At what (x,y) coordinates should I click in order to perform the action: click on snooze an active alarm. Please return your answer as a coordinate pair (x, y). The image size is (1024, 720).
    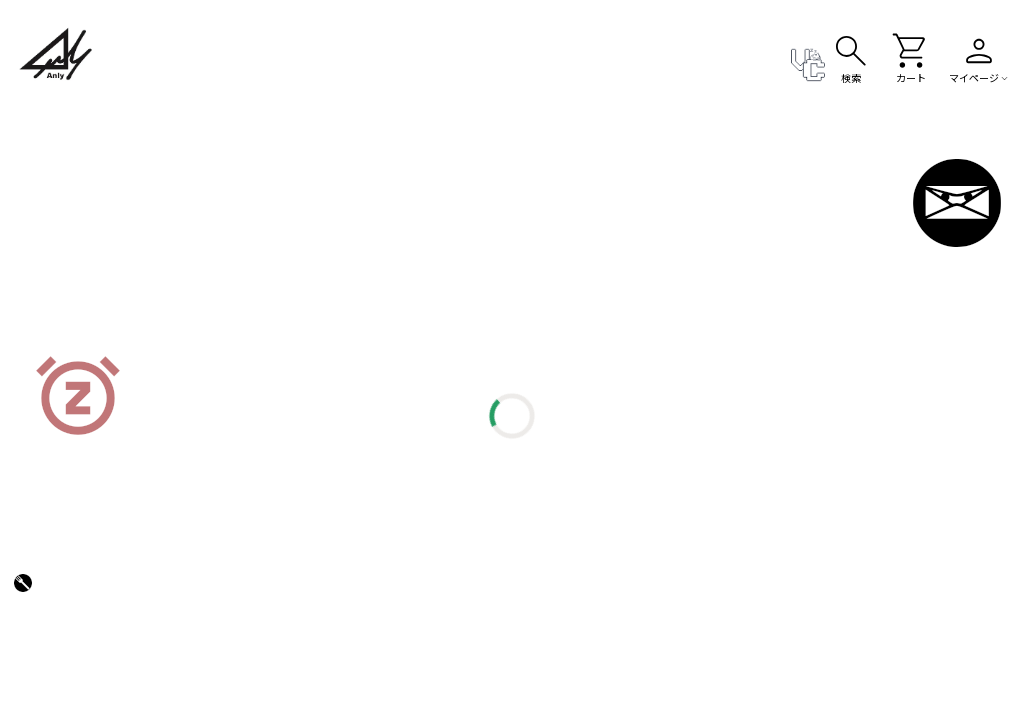
    Looking at the image, I should click on (78, 394).